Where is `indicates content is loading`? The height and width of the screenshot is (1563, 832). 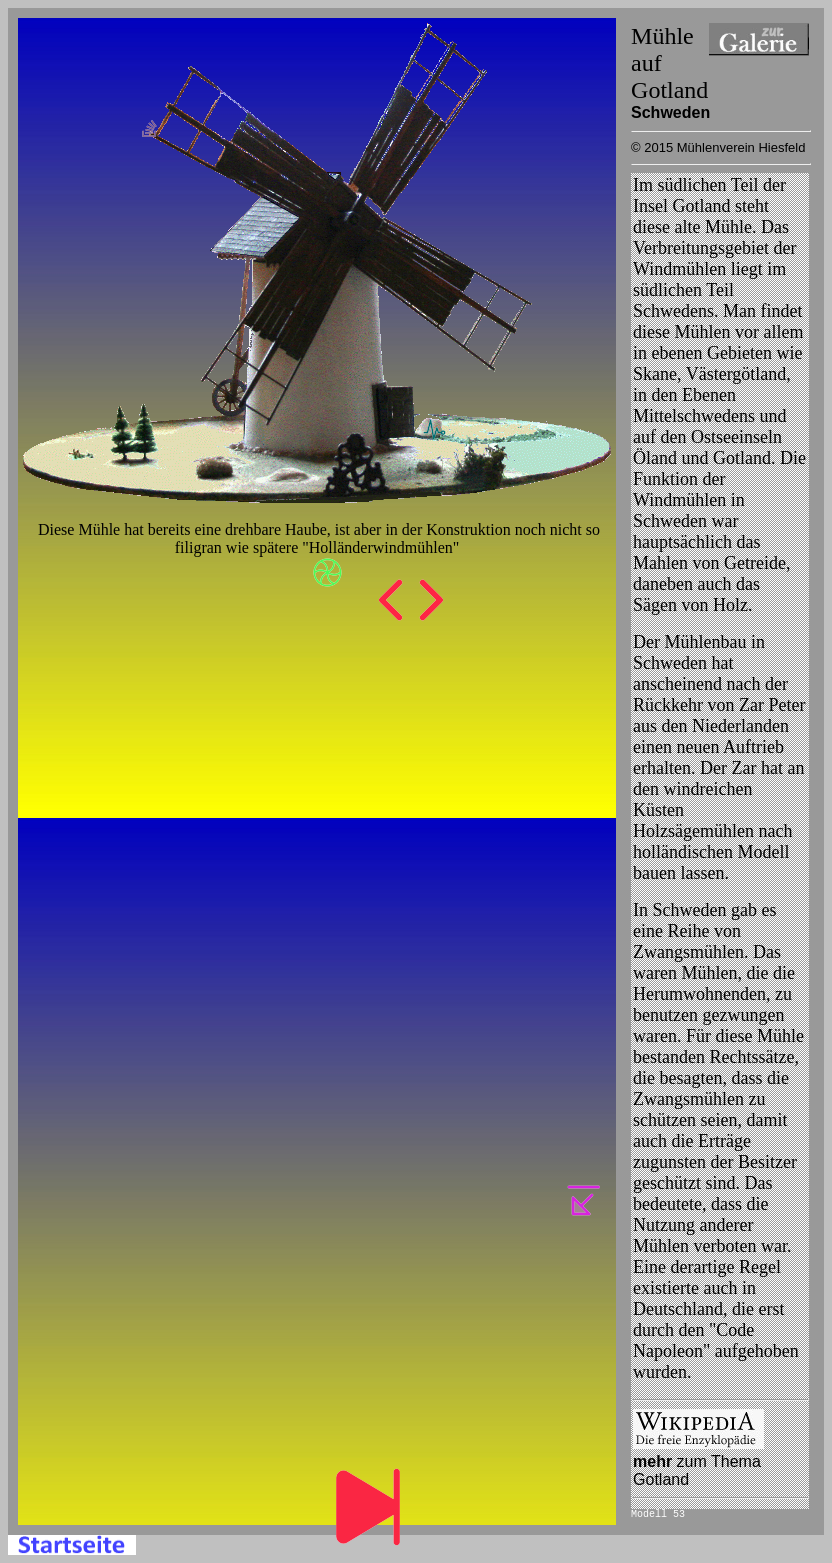 indicates content is loading is located at coordinates (327, 572).